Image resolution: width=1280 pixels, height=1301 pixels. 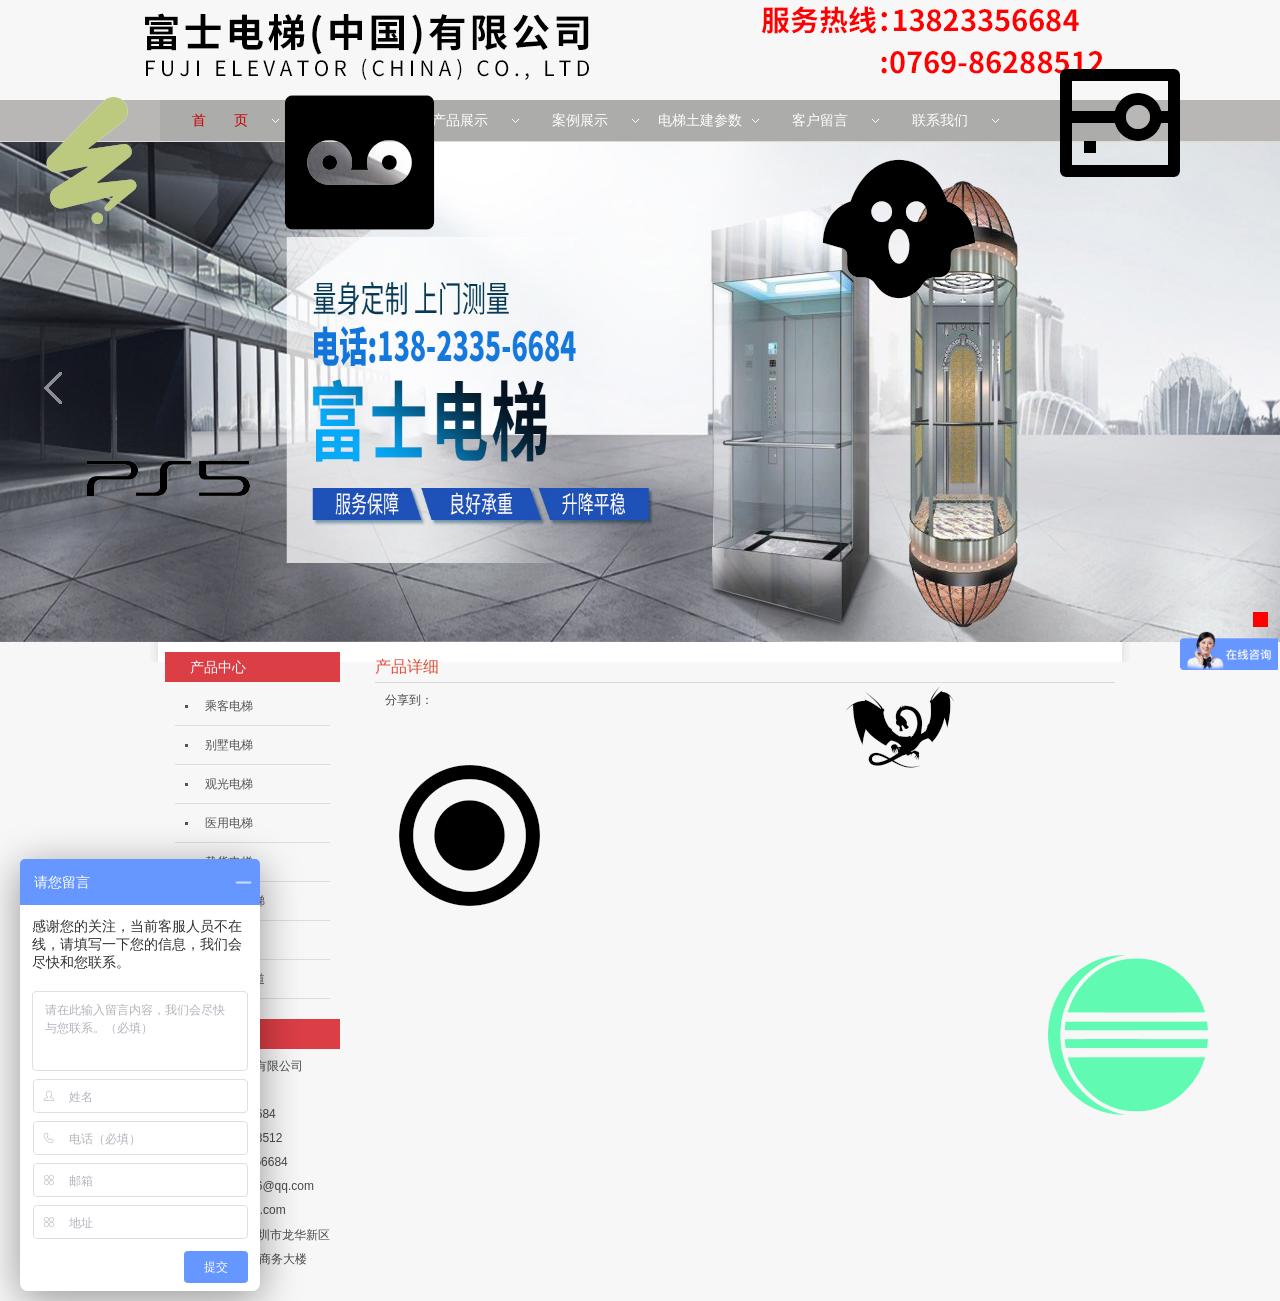 What do you see at coordinates (91, 160) in the screenshot?
I see `visit envato marketplace` at bounding box center [91, 160].